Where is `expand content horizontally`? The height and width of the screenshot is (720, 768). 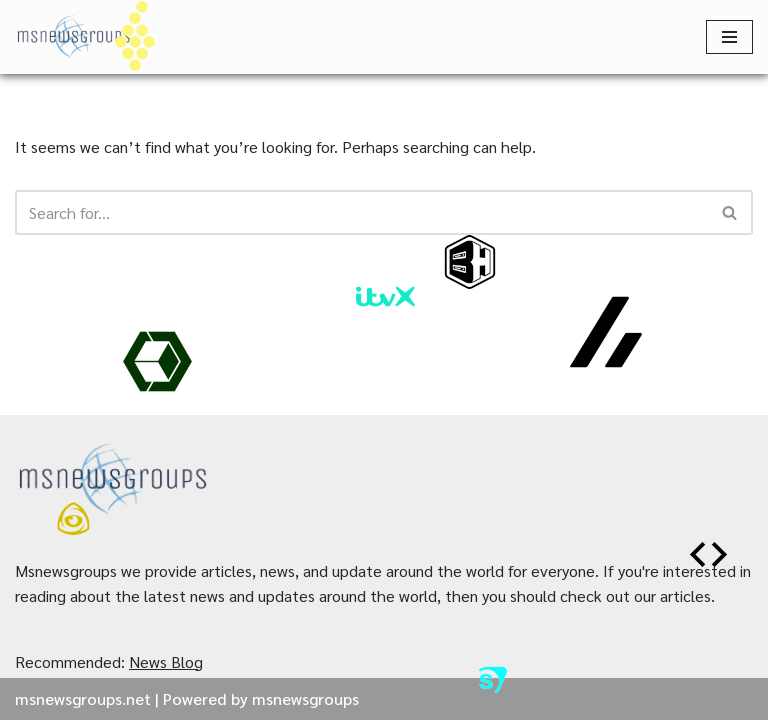
expand content horizontally is located at coordinates (708, 554).